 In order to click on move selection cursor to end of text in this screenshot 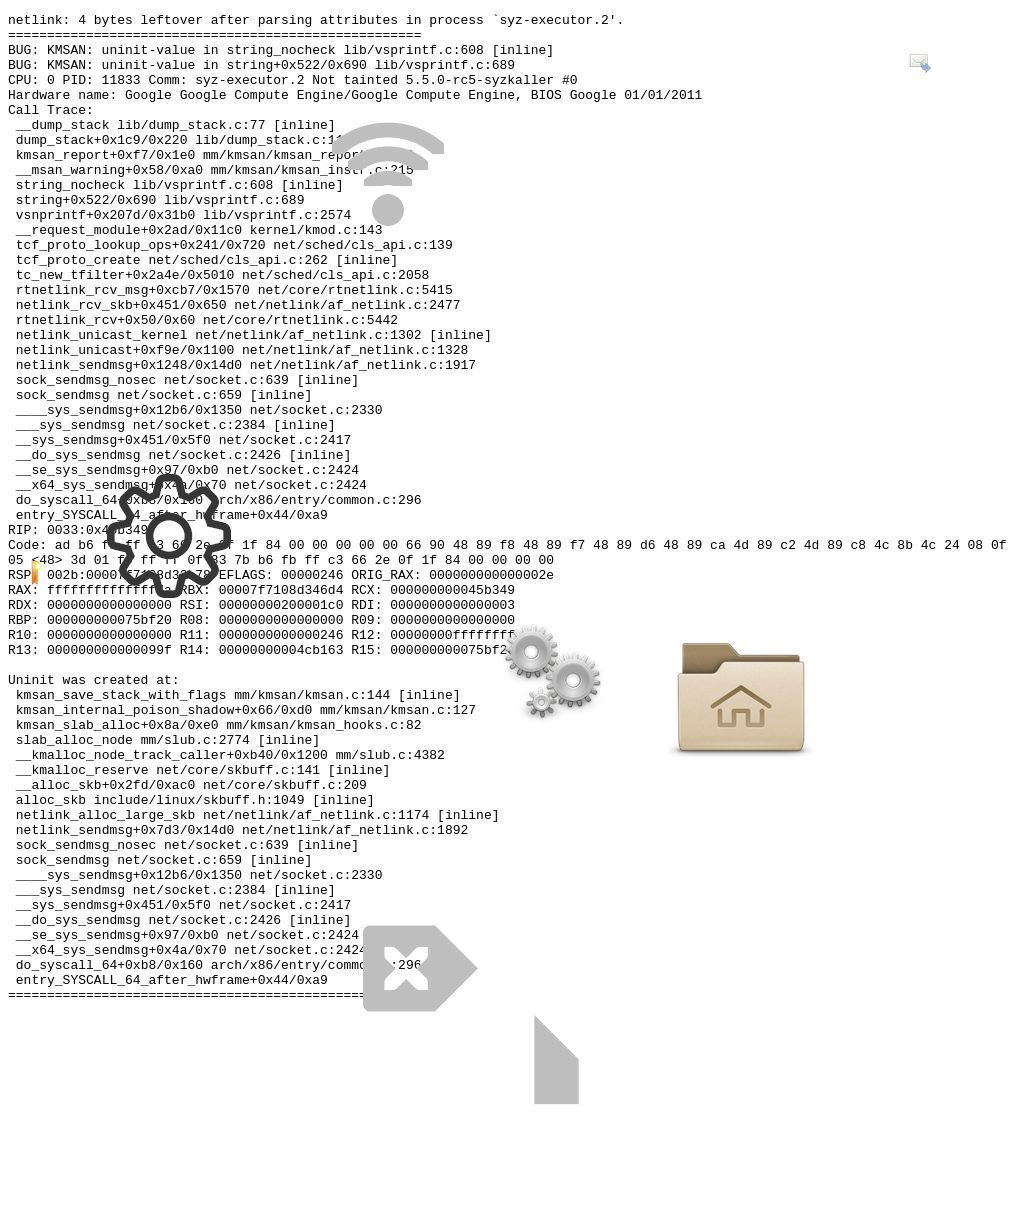, I will do `click(556, 1059)`.